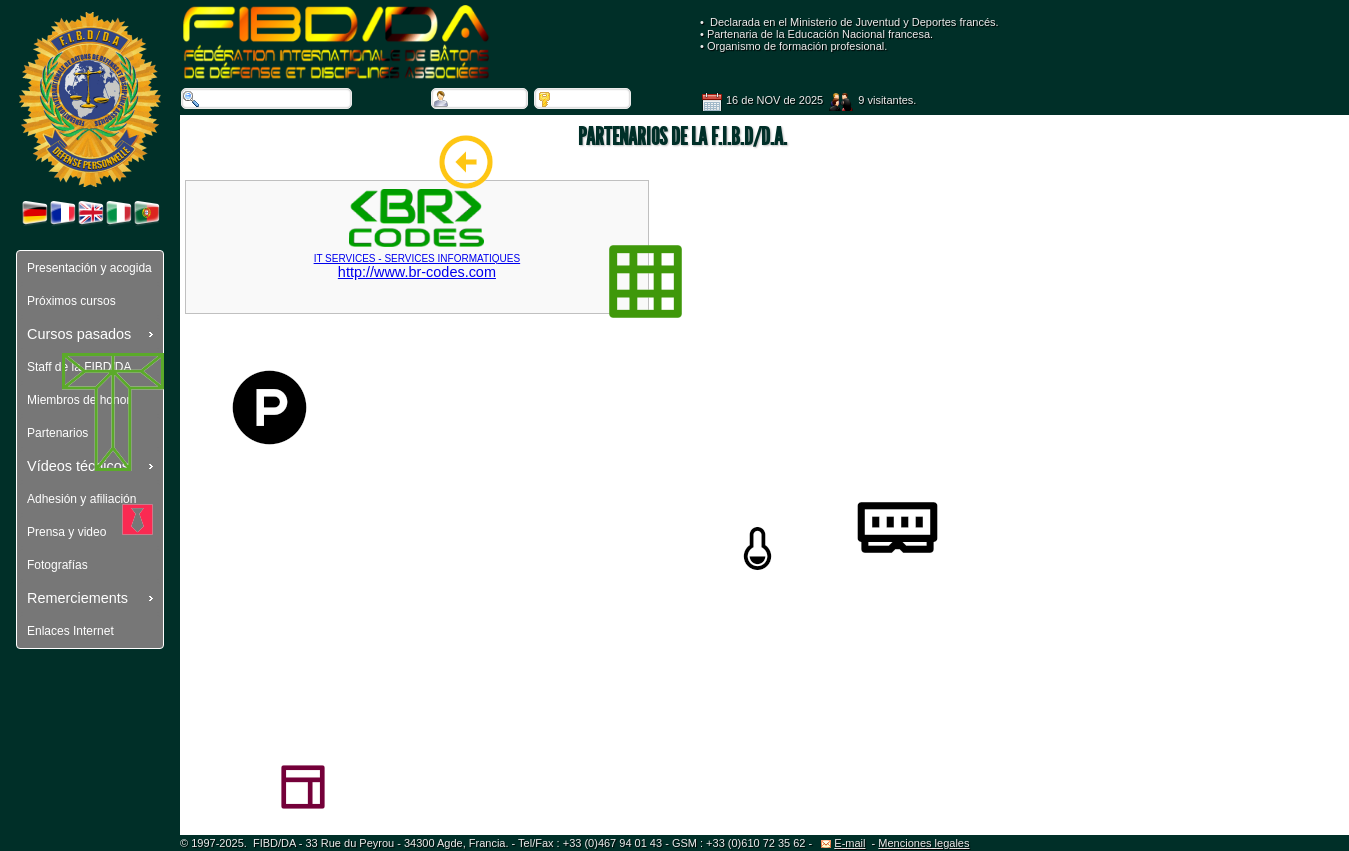 The height and width of the screenshot is (851, 1349). What do you see at coordinates (113, 412) in the screenshot?
I see `visit talenthouse website or app` at bounding box center [113, 412].